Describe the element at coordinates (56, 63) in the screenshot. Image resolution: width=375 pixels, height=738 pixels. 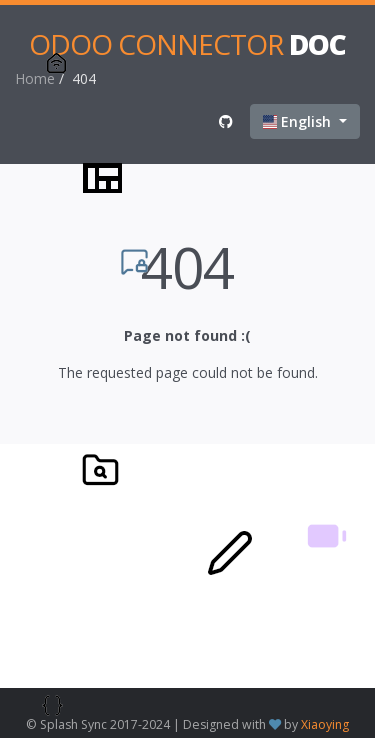
I see `access smart home settings` at that location.